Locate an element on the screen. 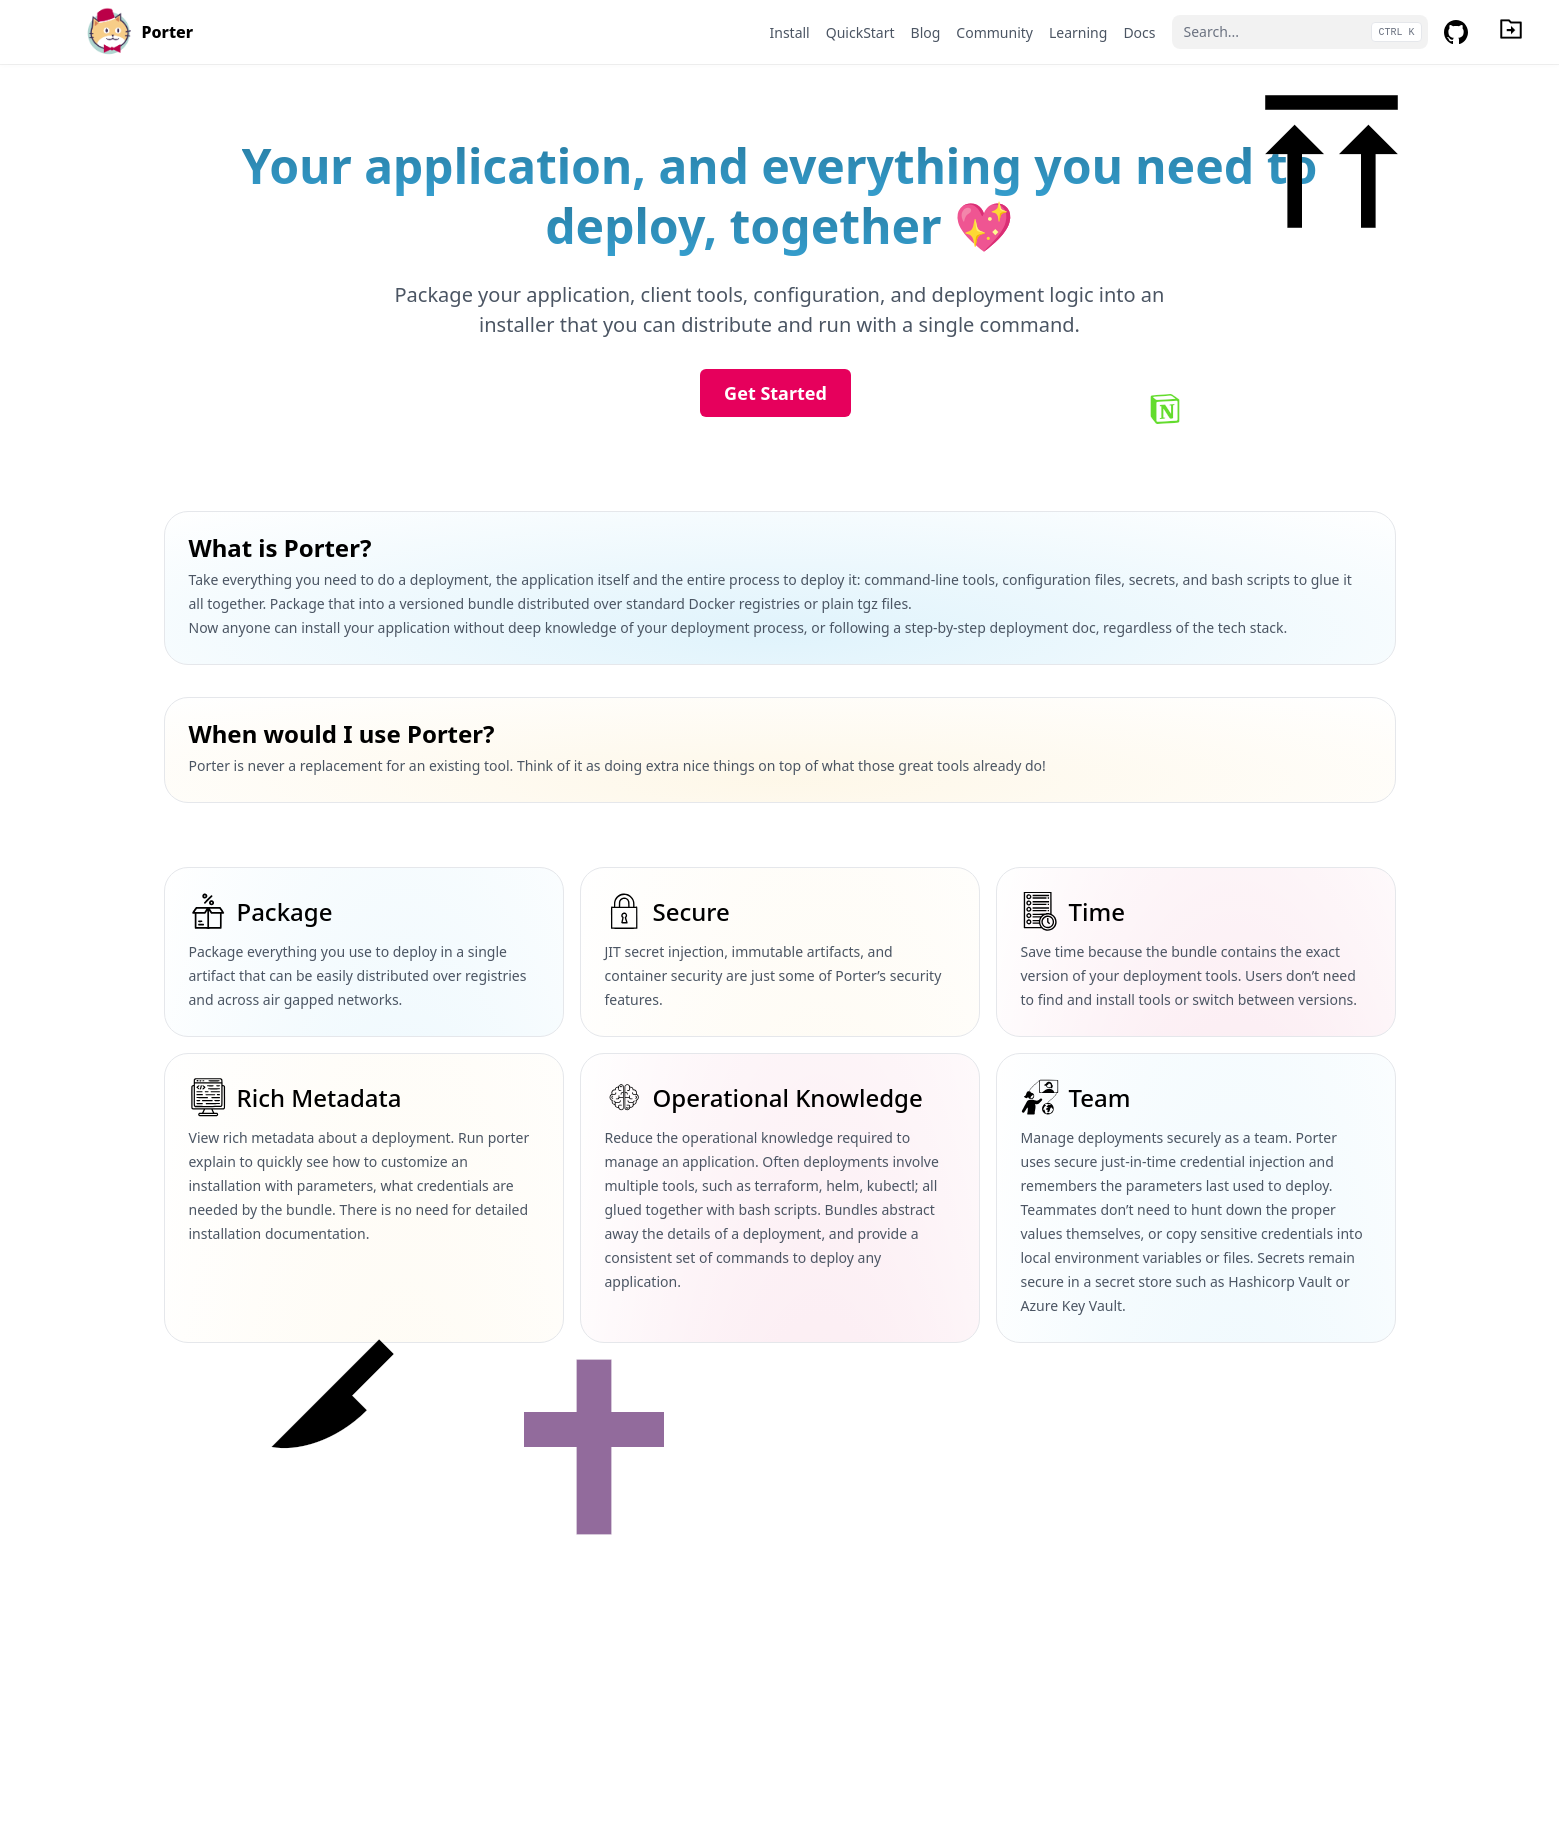  align selected content to the top edge is located at coordinates (1331, 161).